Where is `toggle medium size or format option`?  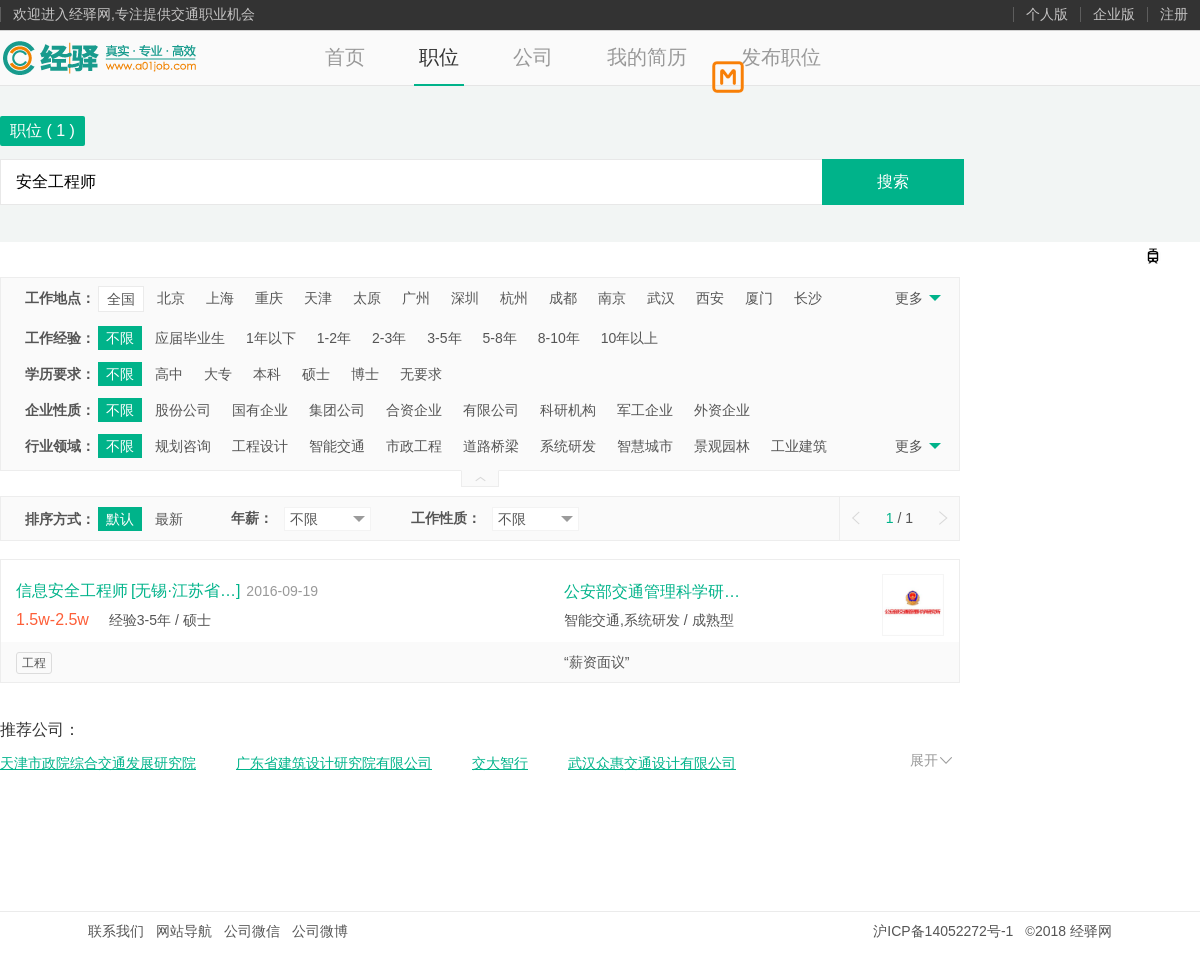
toggle medium size or format option is located at coordinates (728, 77).